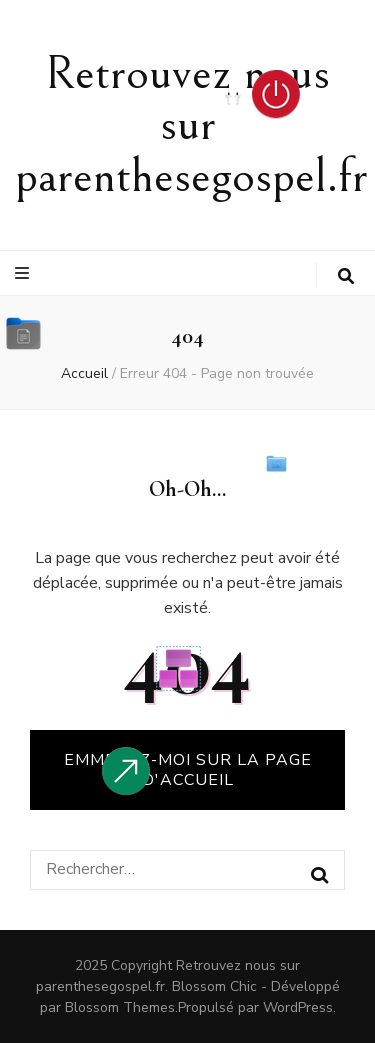 This screenshot has height=1043, width=375. I want to click on open your pictures folder, so click(276, 463).